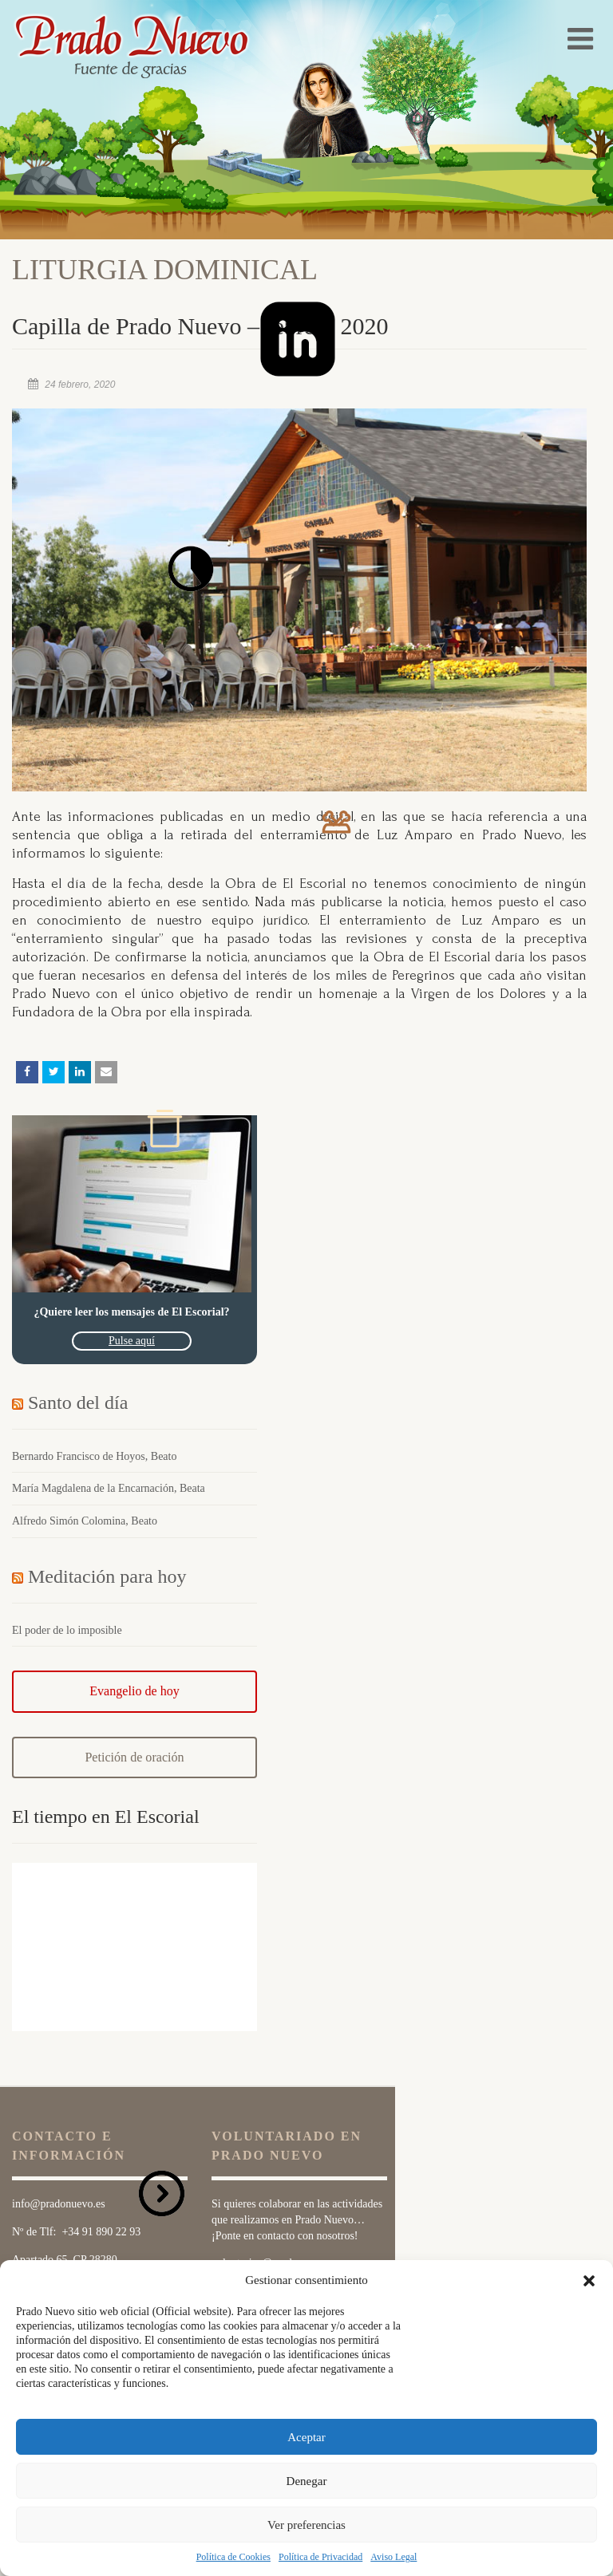  Describe the element at coordinates (336, 820) in the screenshot. I see `access pet feeding schedule` at that location.